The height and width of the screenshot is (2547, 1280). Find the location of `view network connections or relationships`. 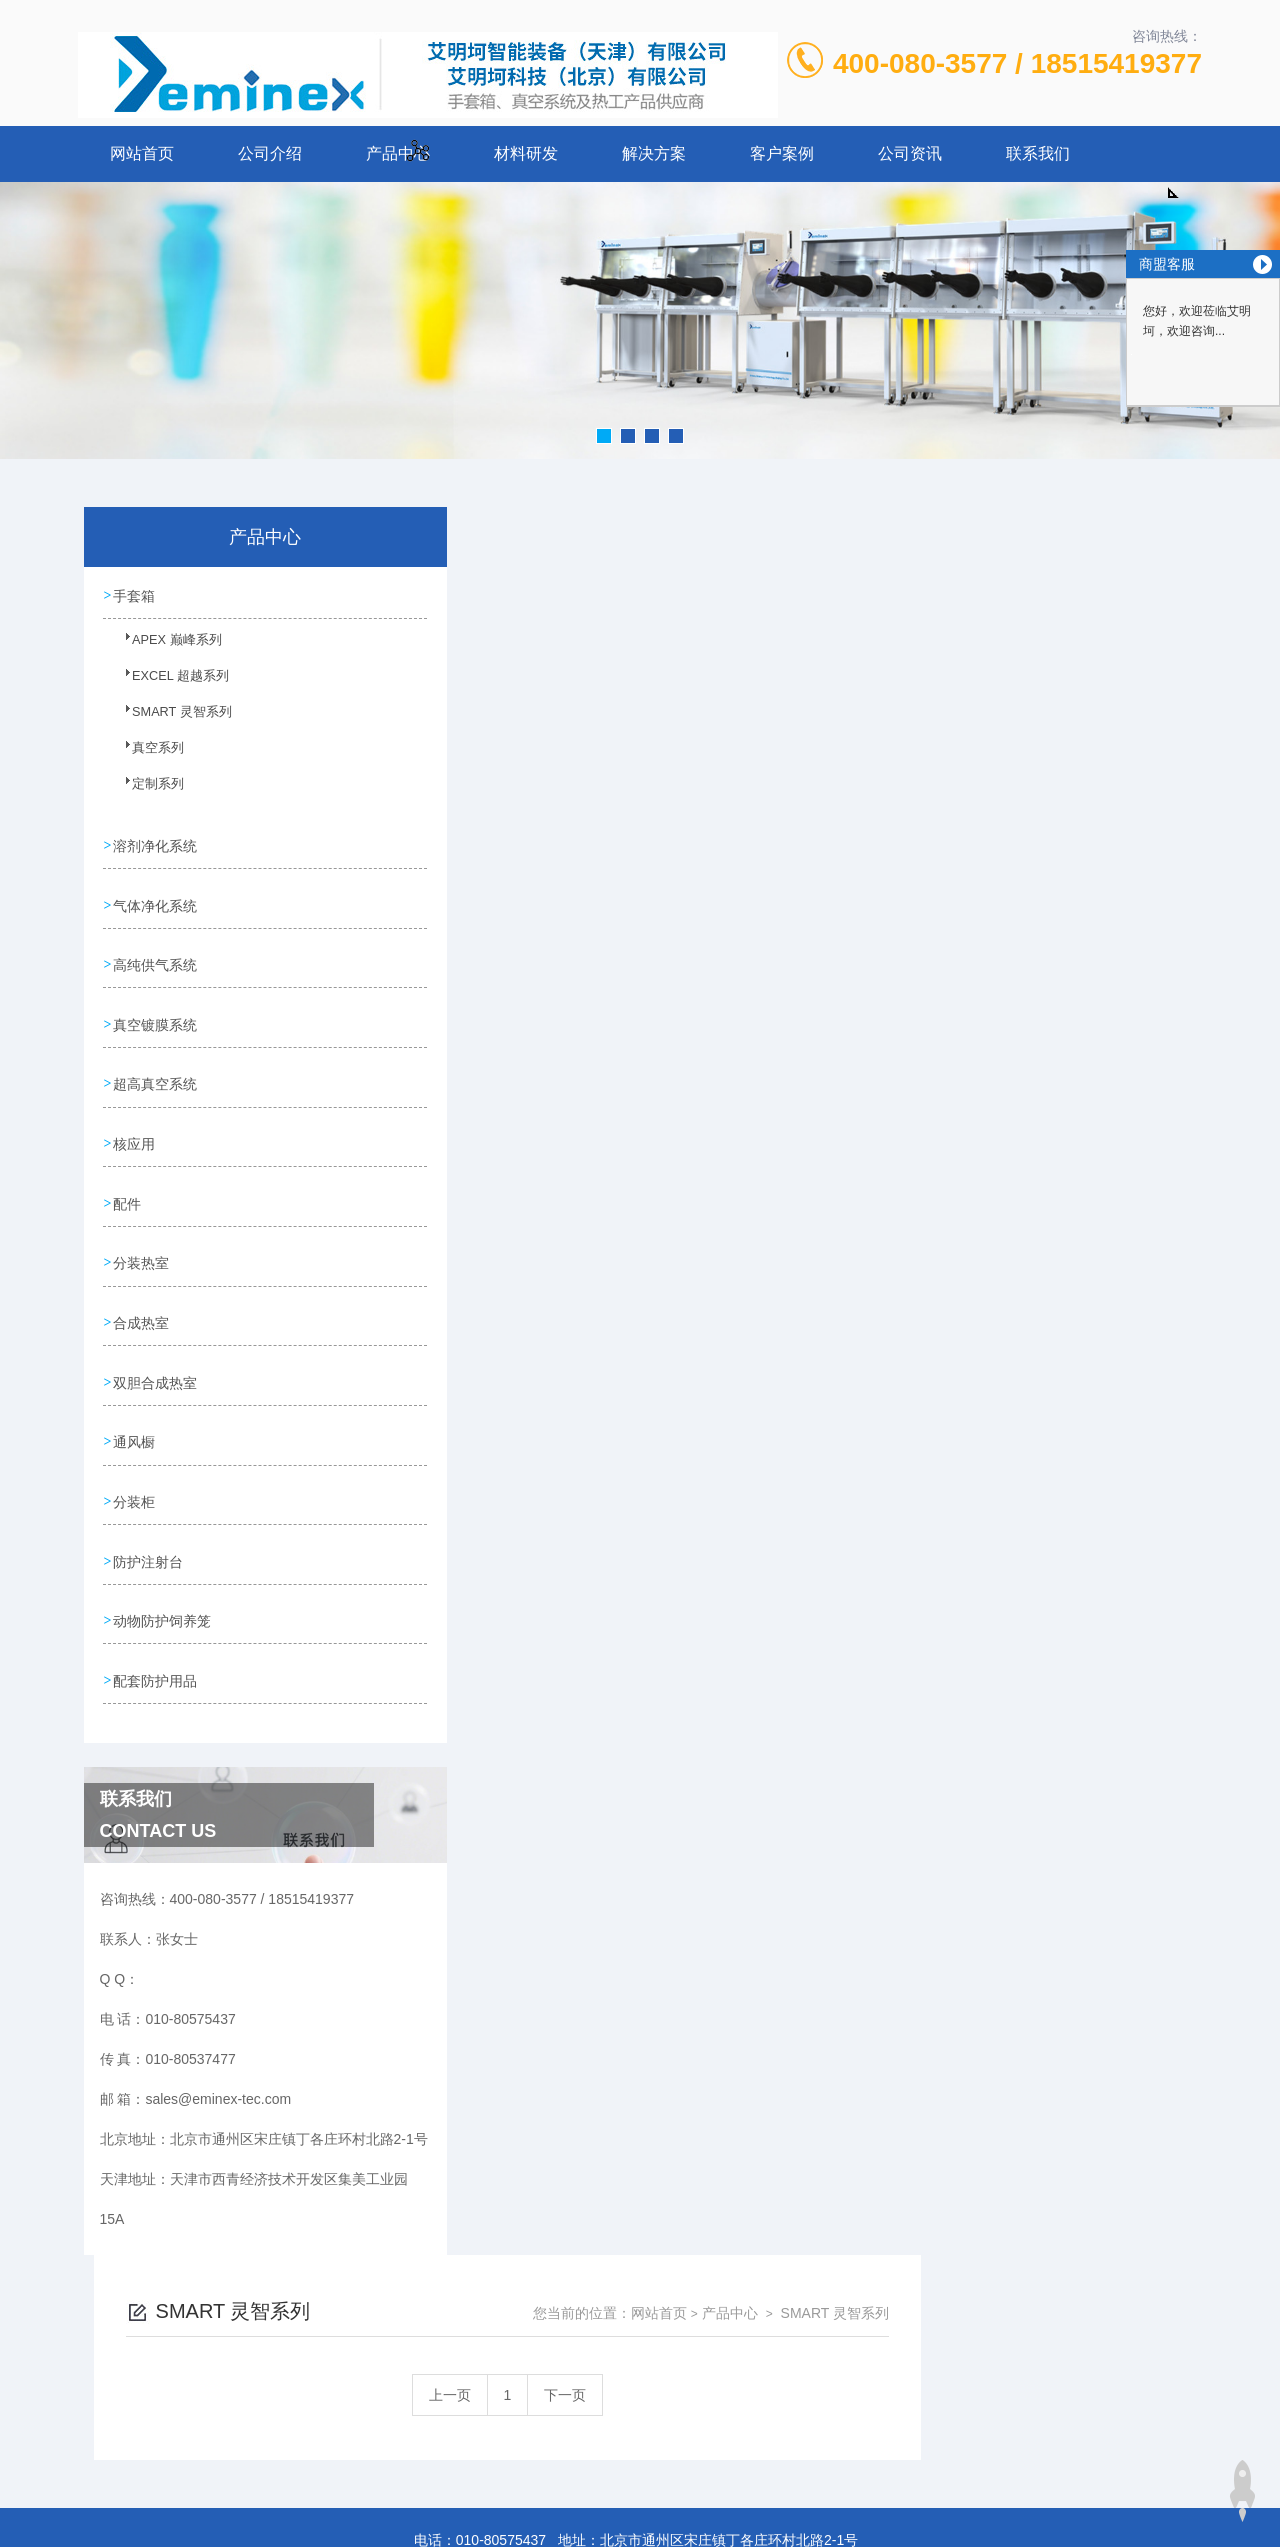

view network connections or relationships is located at coordinates (418, 151).